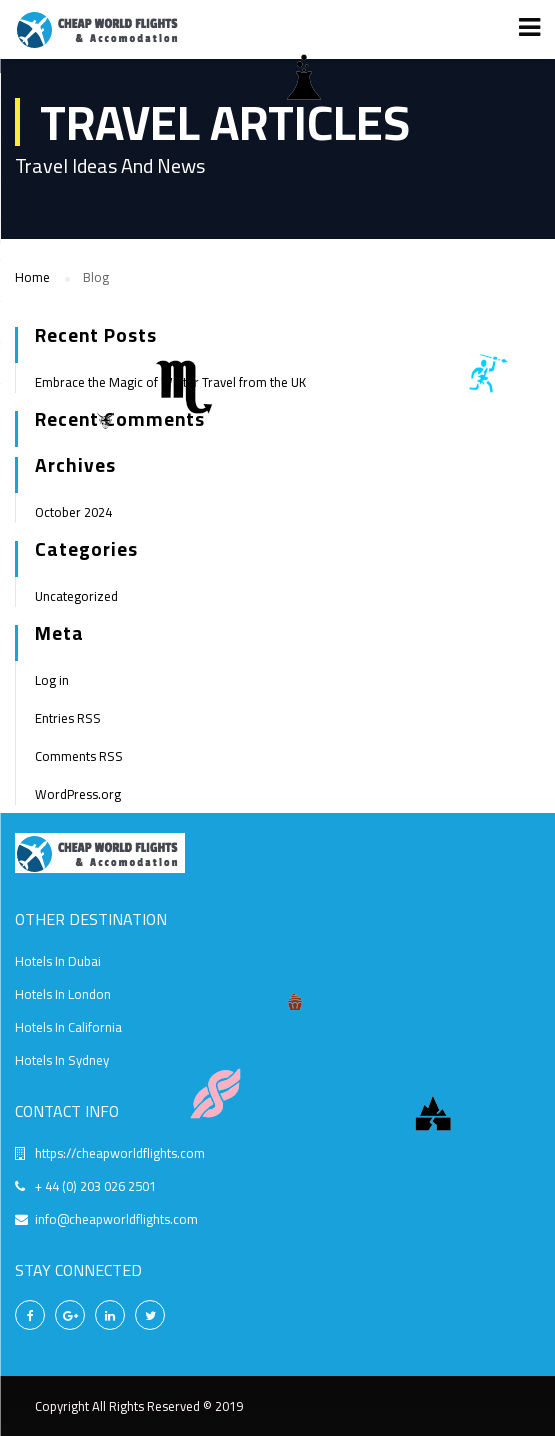  What do you see at coordinates (105, 420) in the screenshot?
I see `select oni character or avatar` at bounding box center [105, 420].